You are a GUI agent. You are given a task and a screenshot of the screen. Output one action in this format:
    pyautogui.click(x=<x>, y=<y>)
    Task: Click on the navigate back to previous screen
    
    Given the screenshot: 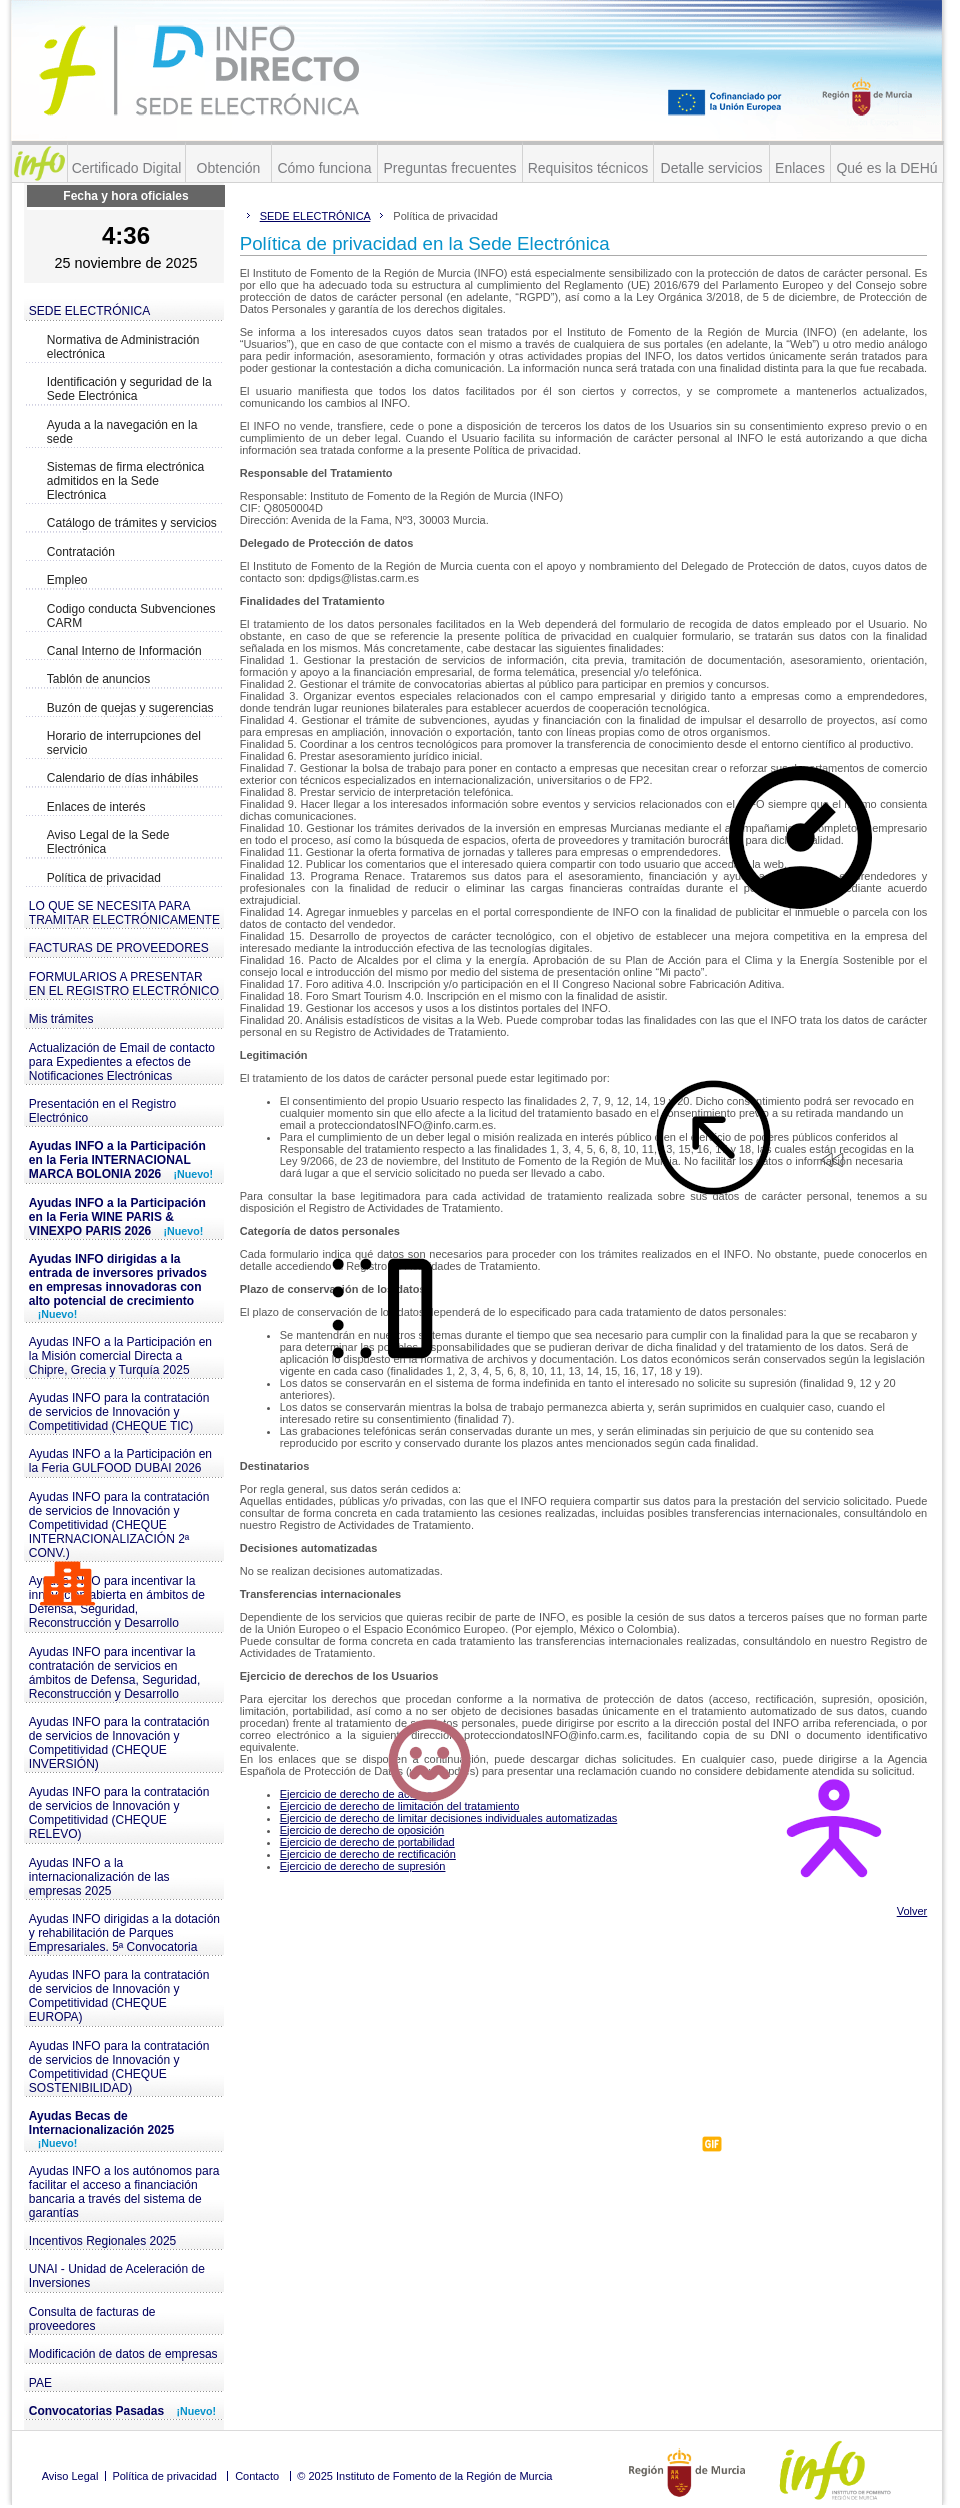 What is the action you would take?
    pyautogui.click(x=713, y=1137)
    